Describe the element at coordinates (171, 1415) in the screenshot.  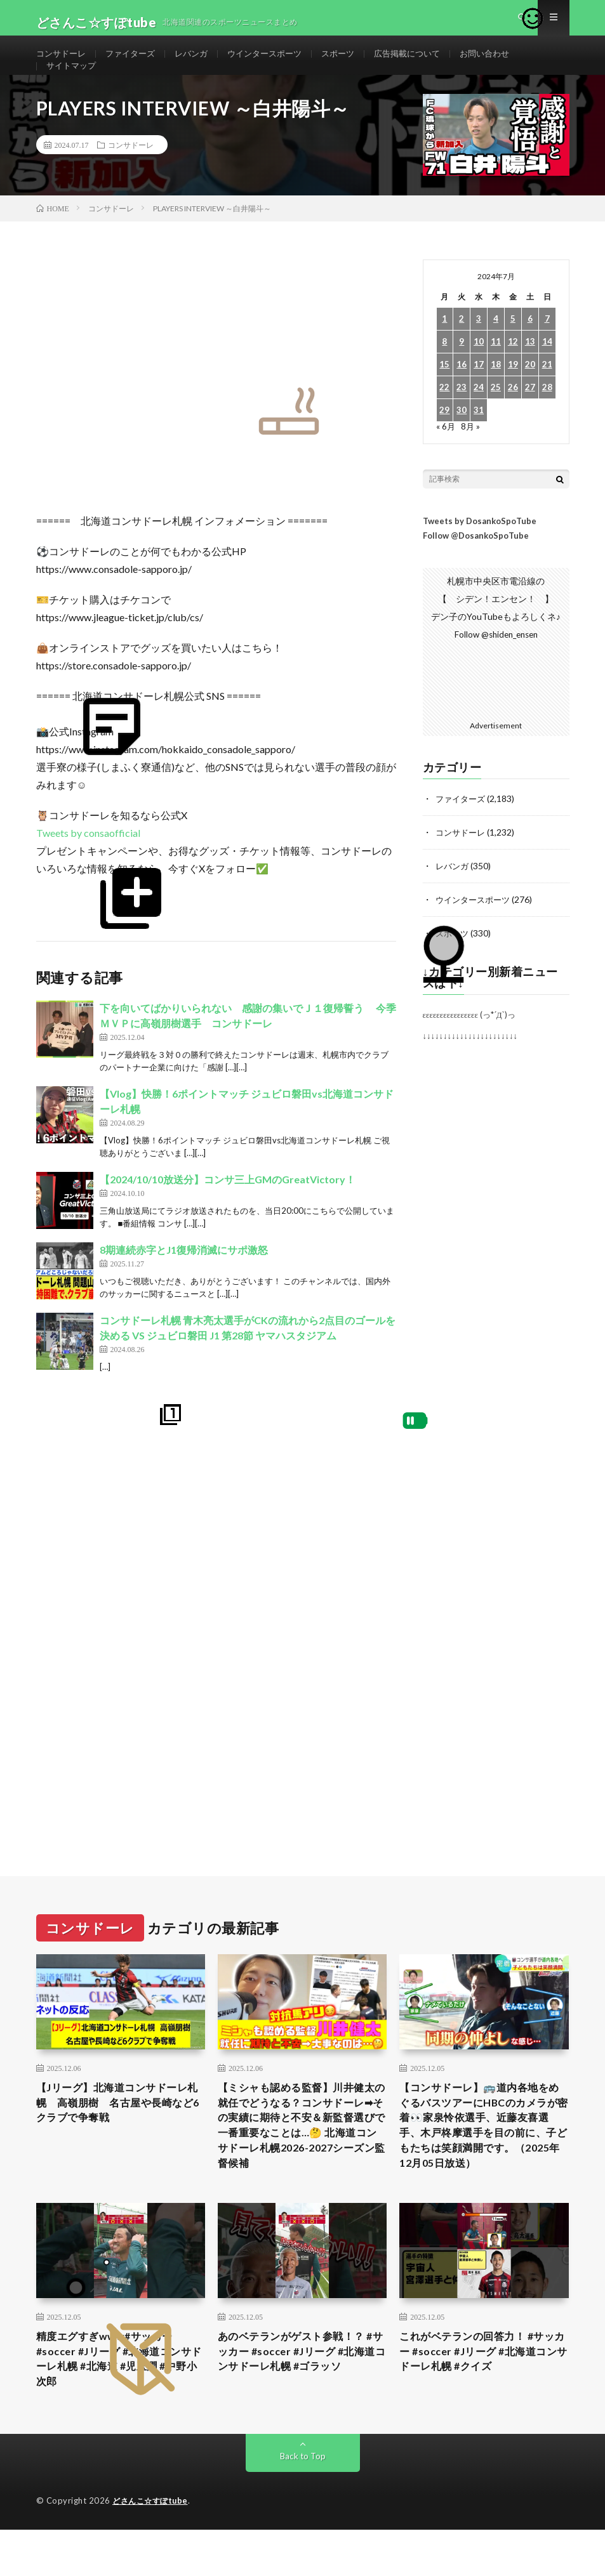
I see `indicates first item in a numbered sequence or filter` at that location.